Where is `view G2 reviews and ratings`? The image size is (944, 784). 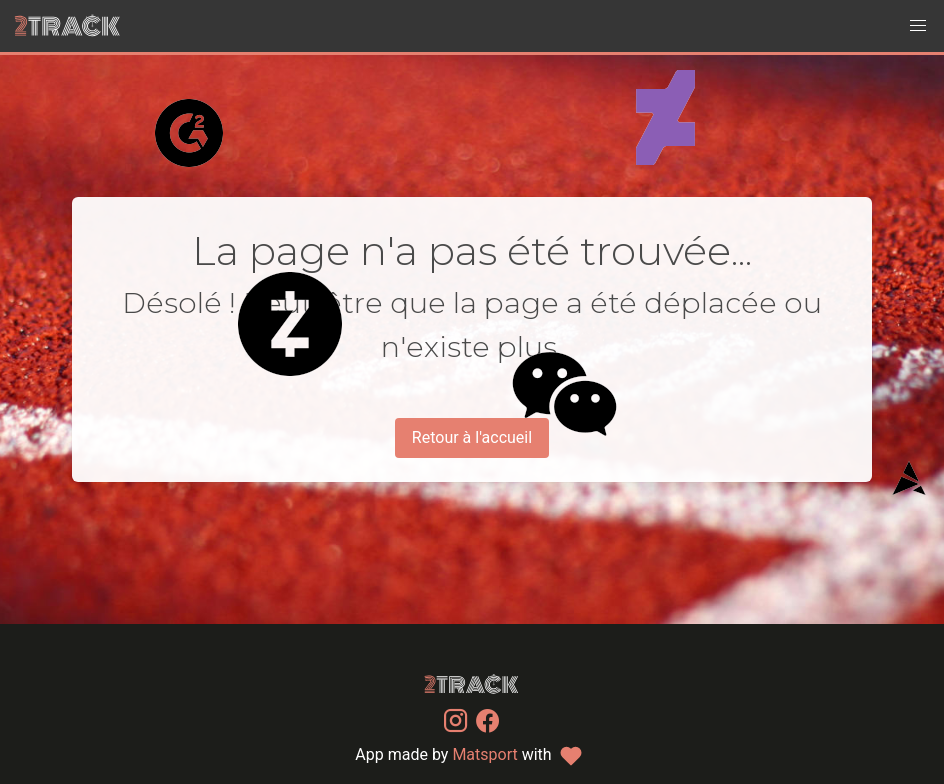
view G2 reviews and ratings is located at coordinates (189, 133).